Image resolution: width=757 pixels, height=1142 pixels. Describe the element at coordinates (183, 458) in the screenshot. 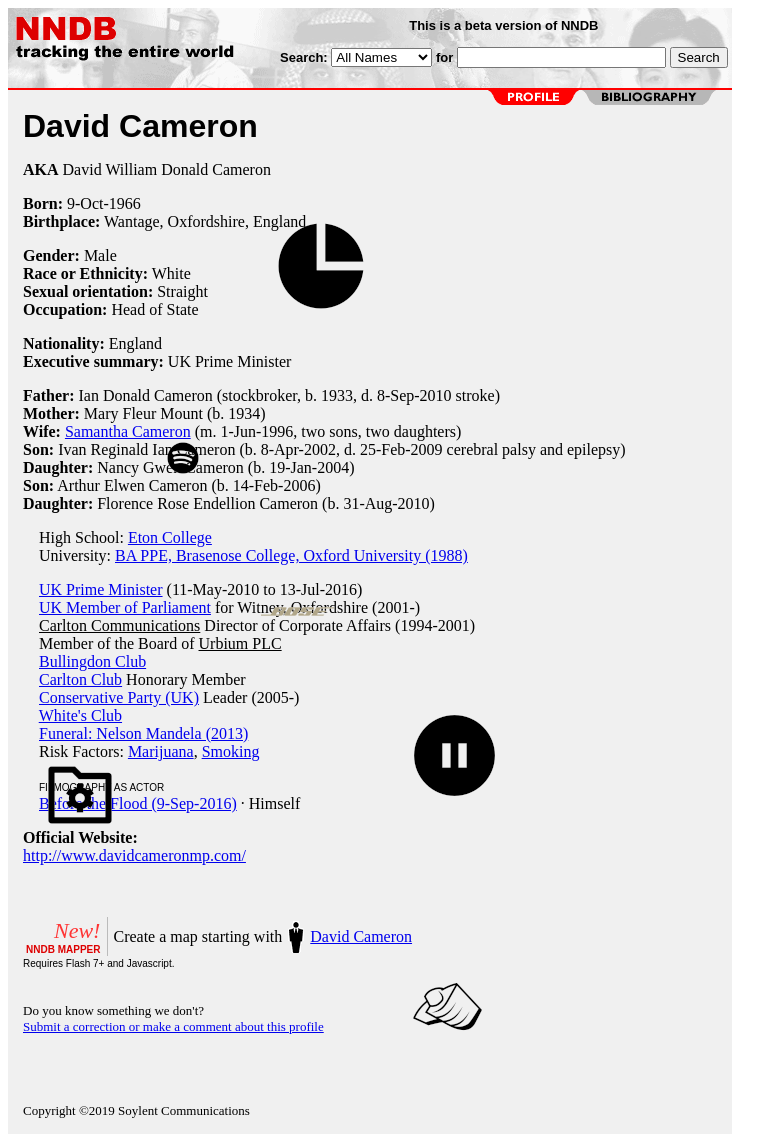

I see `open spotify` at that location.